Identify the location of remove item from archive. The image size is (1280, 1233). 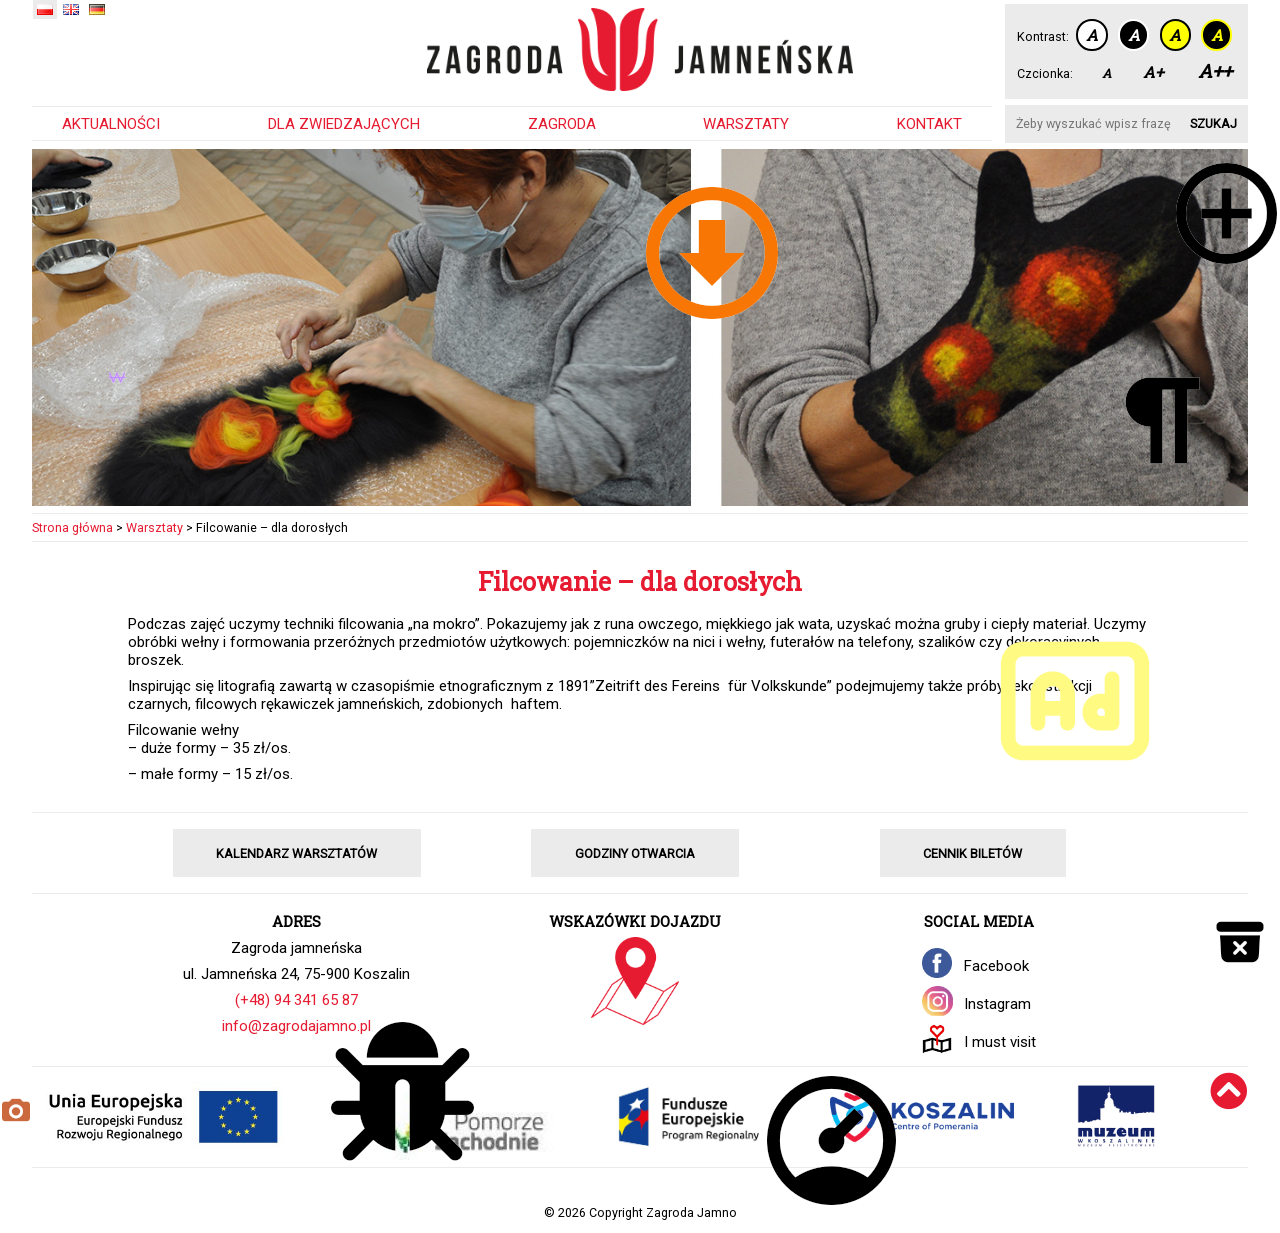
(1240, 942).